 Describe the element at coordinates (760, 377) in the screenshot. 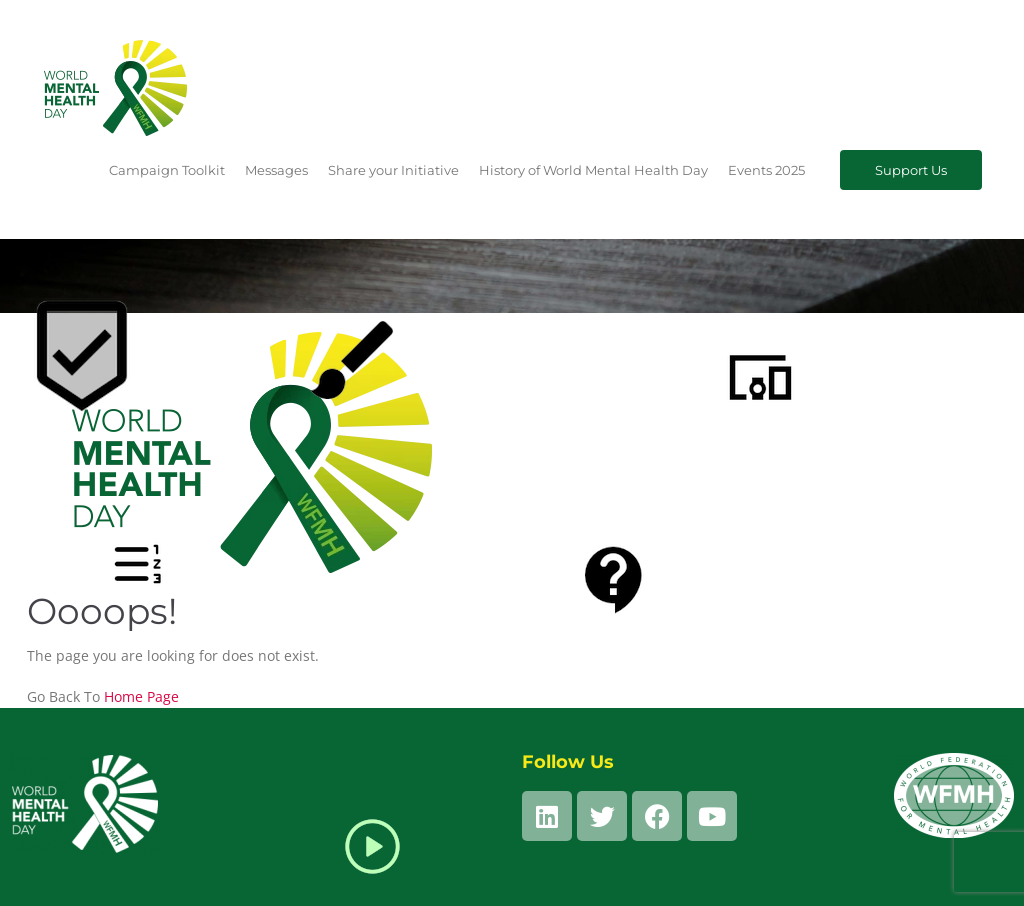

I see `view connected devices` at that location.